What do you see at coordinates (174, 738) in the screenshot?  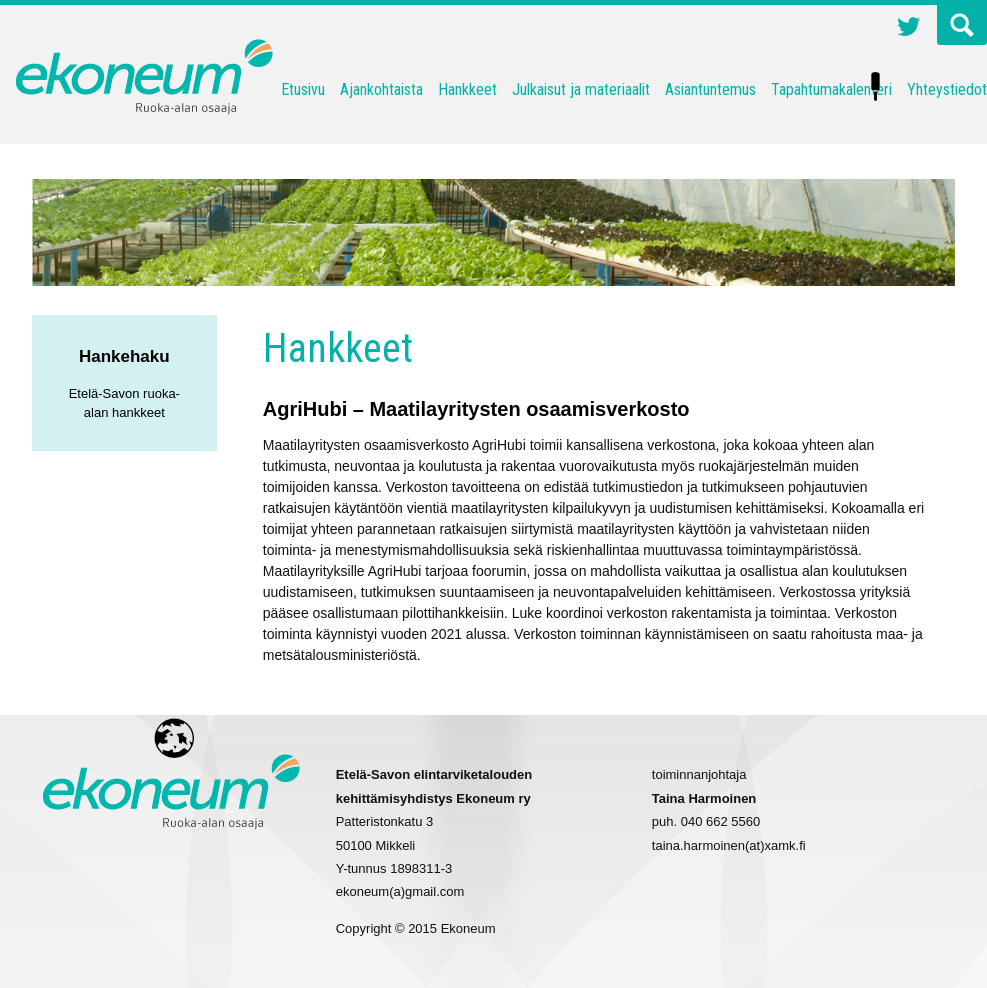 I see `view world map or global overview` at bounding box center [174, 738].